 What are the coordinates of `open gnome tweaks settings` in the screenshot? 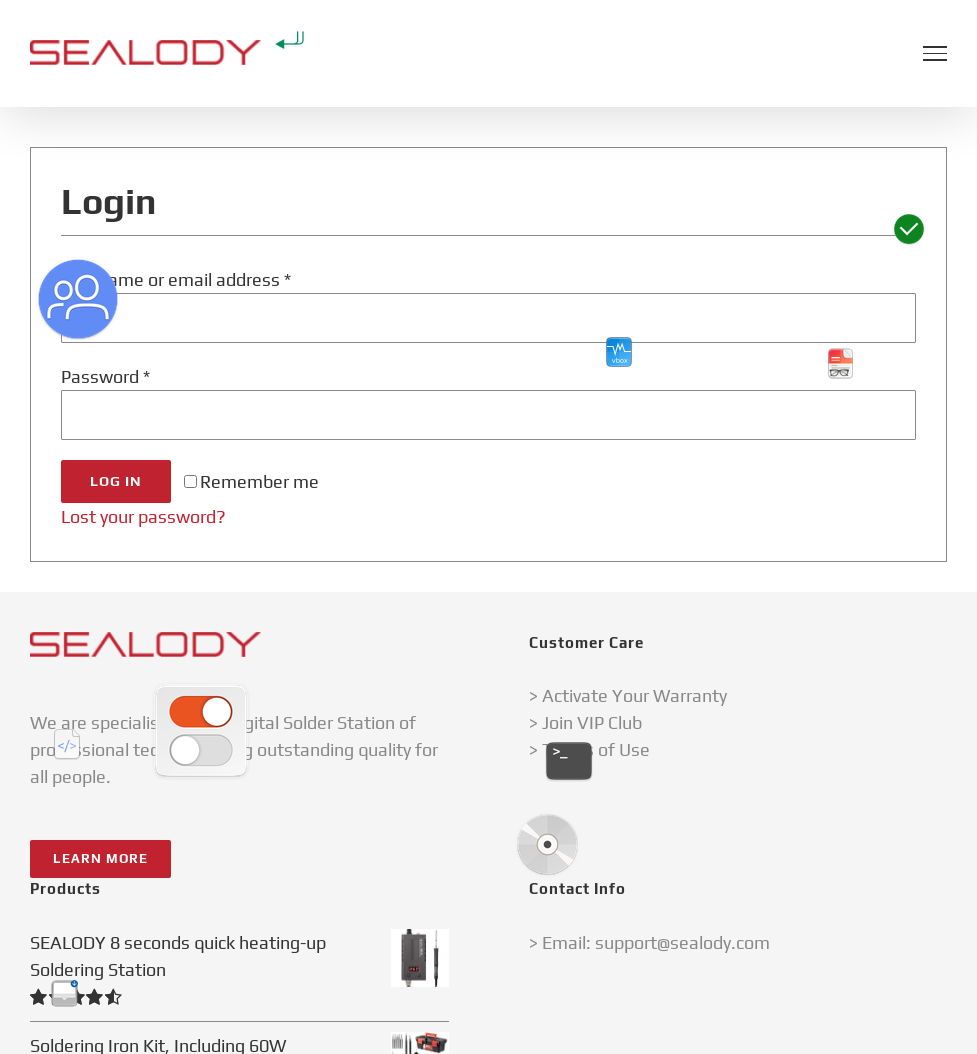 It's located at (201, 731).